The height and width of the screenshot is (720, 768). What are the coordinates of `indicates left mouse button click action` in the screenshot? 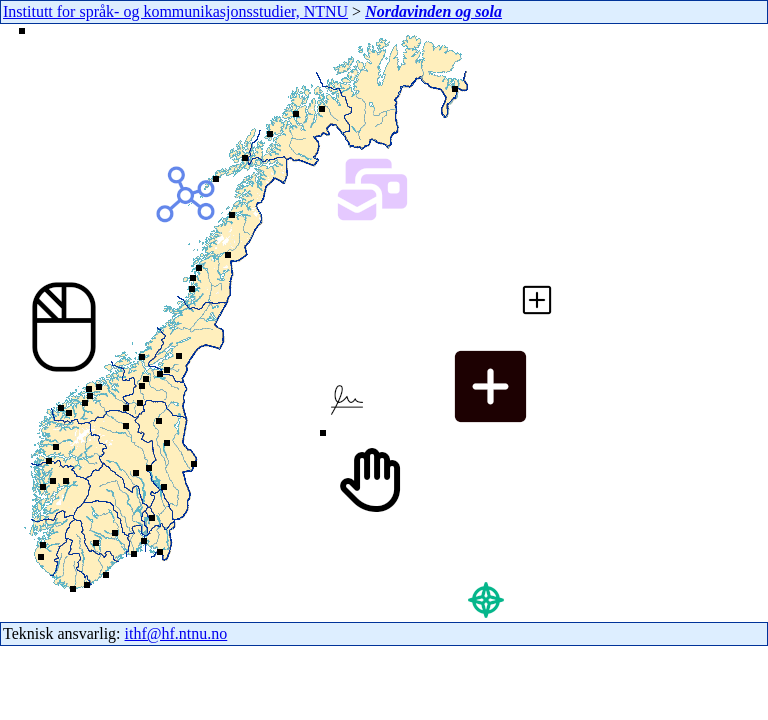 It's located at (64, 327).